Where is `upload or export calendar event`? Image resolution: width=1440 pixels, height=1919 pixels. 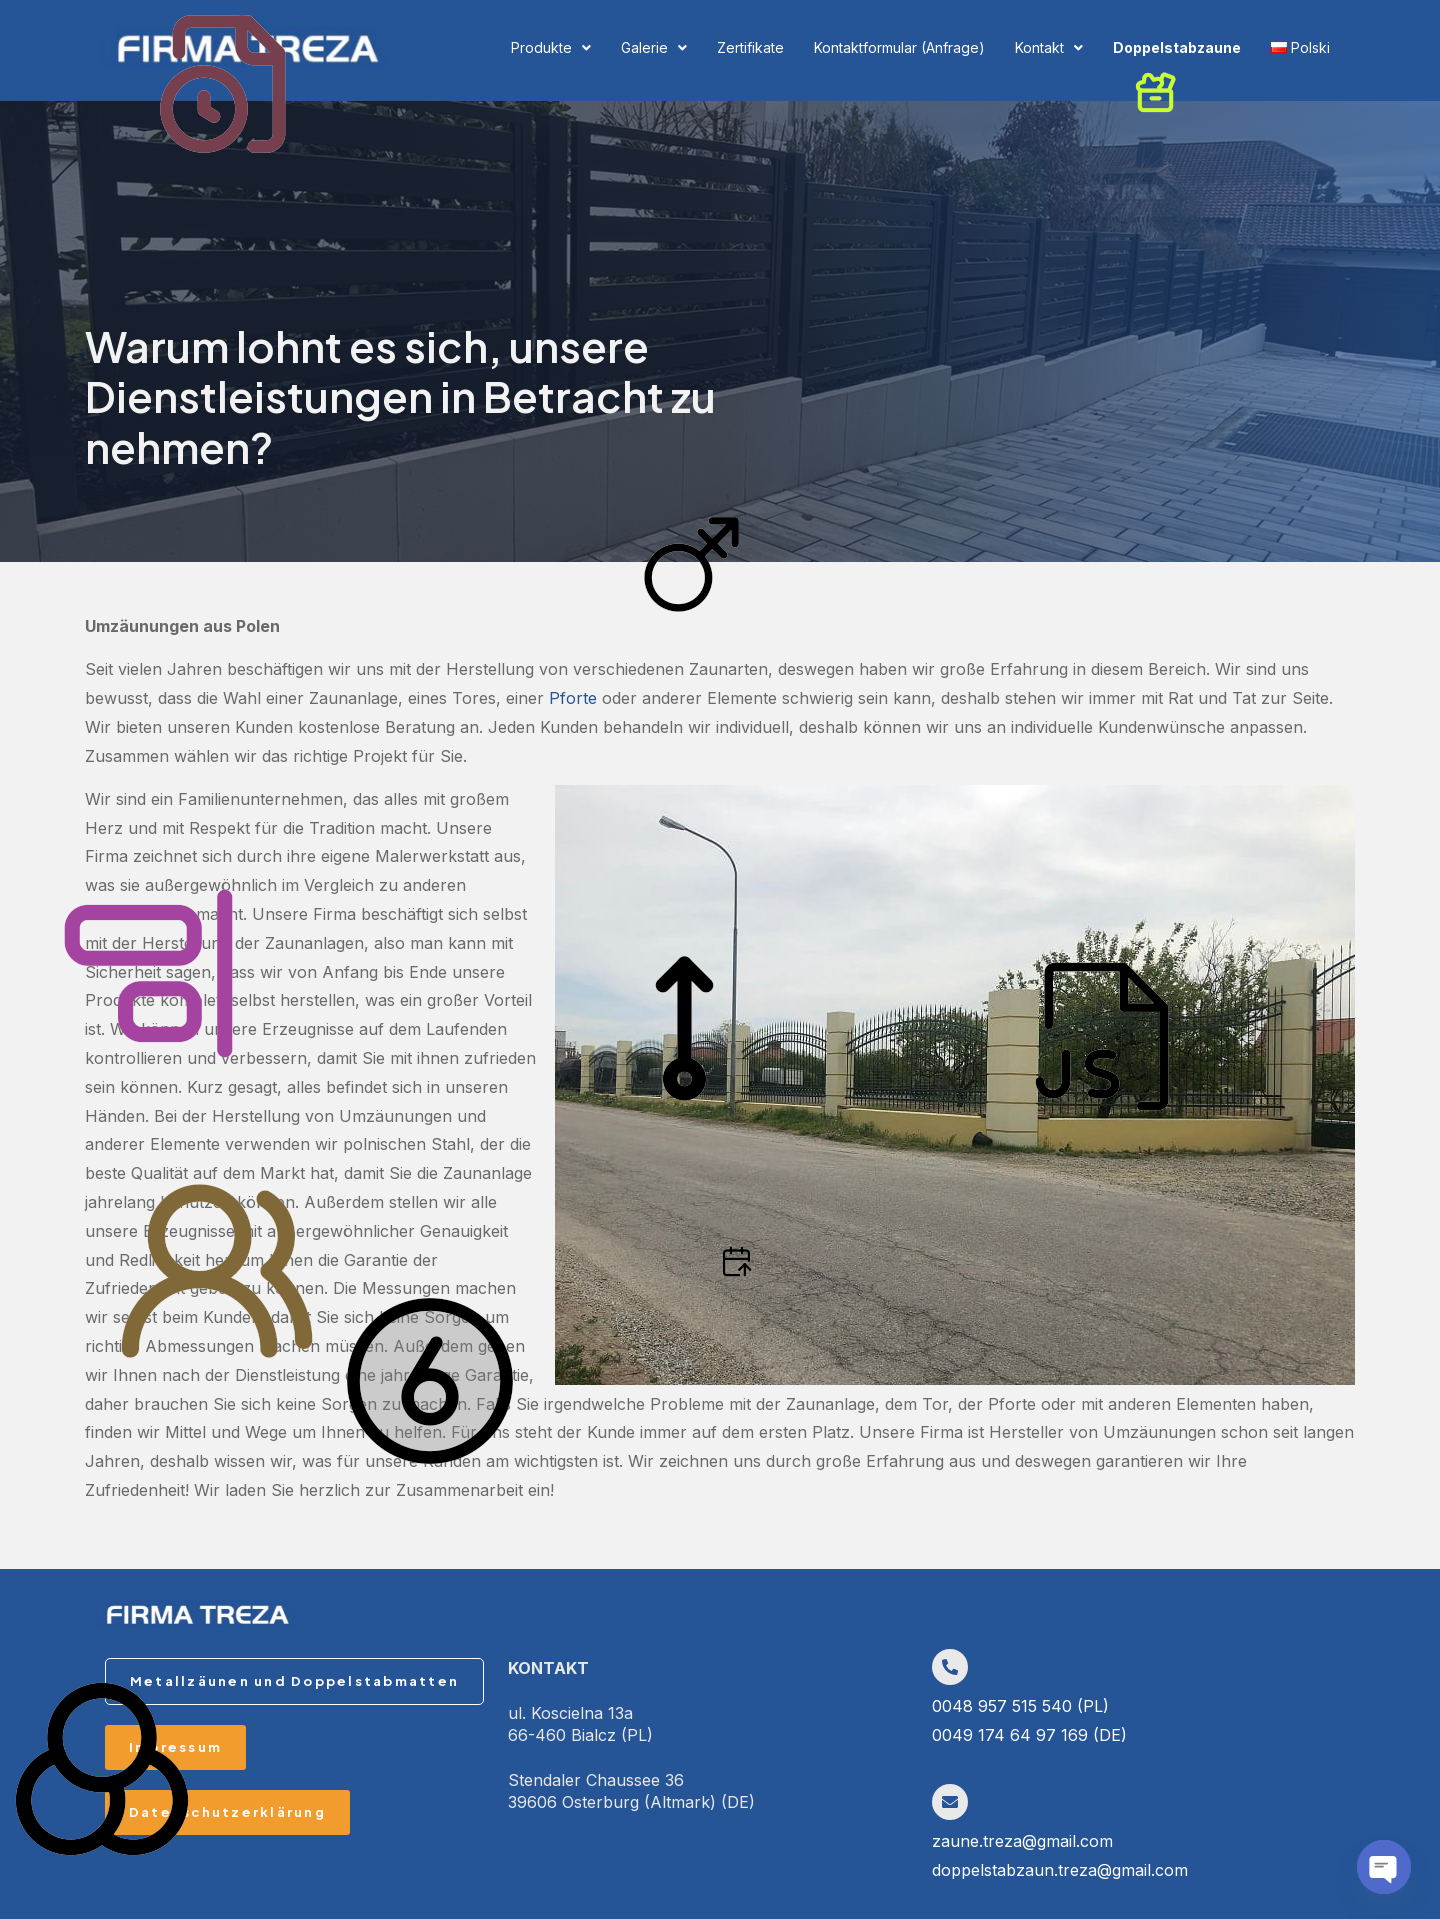 upload or export calendar event is located at coordinates (736, 1261).